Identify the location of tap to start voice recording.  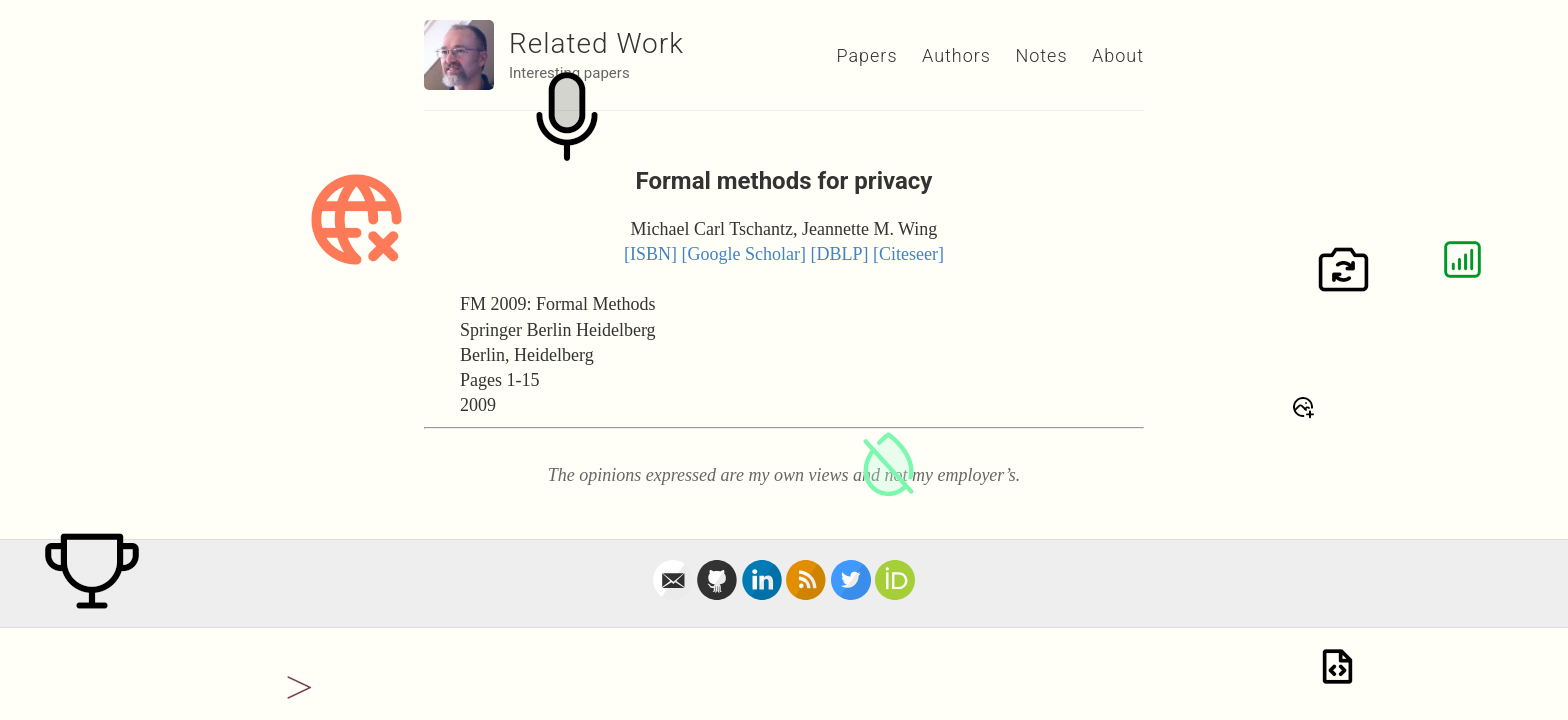
(567, 115).